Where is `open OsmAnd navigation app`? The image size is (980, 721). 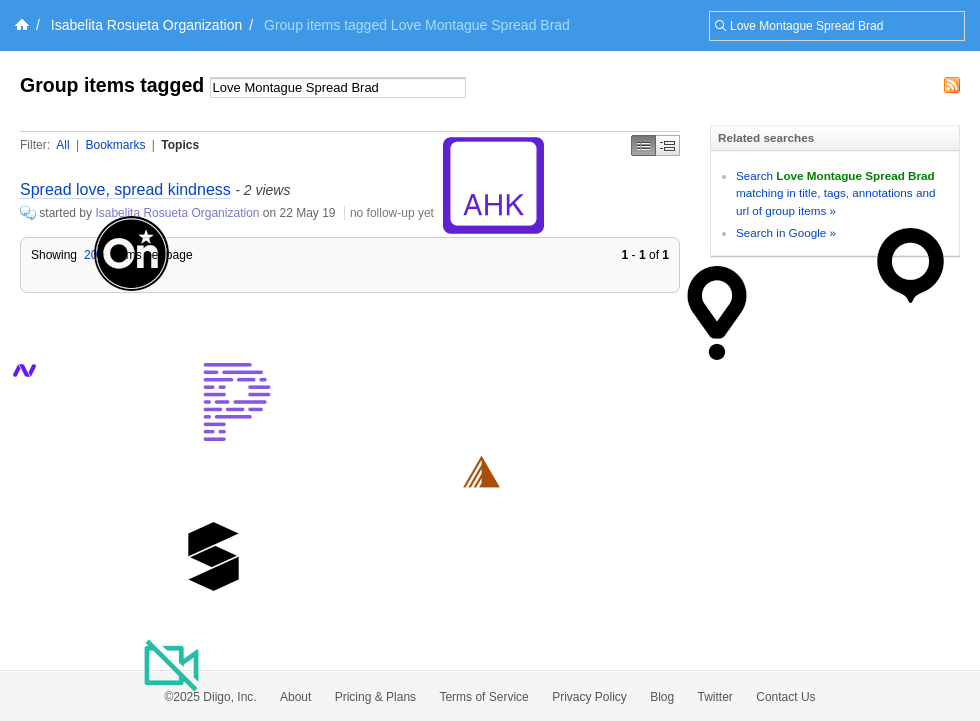 open OsmAnd navigation app is located at coordinates (910, 265).